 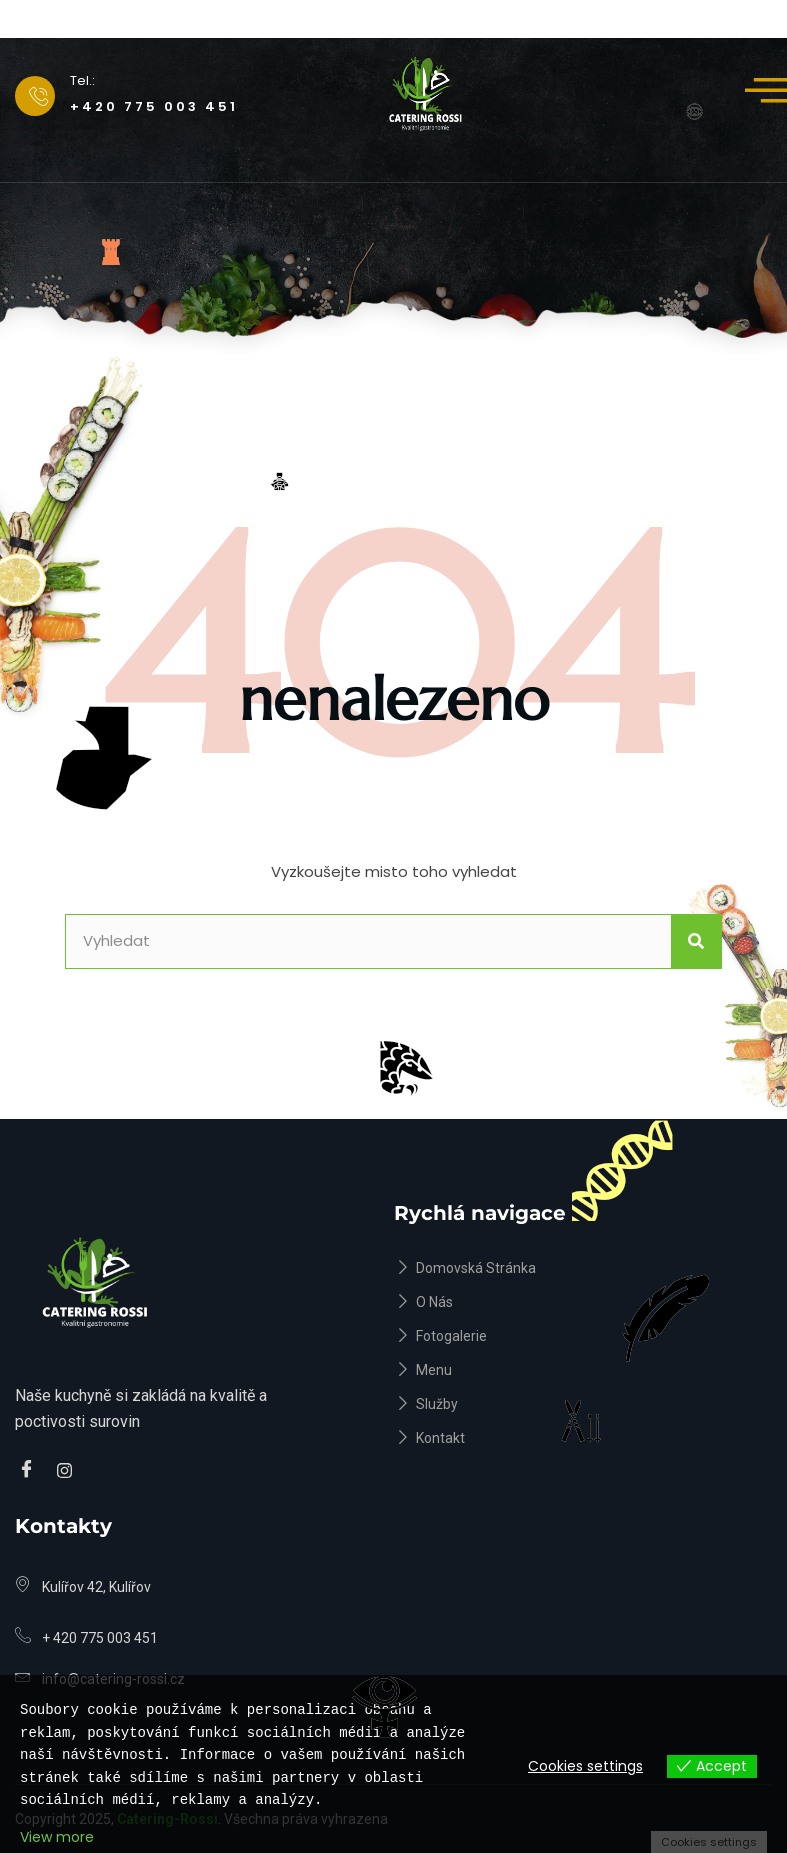 What do you see at coordinates (664, 1318) in the screenshot?
I see `compose a new message or post` at bounding box center [664, 1318].